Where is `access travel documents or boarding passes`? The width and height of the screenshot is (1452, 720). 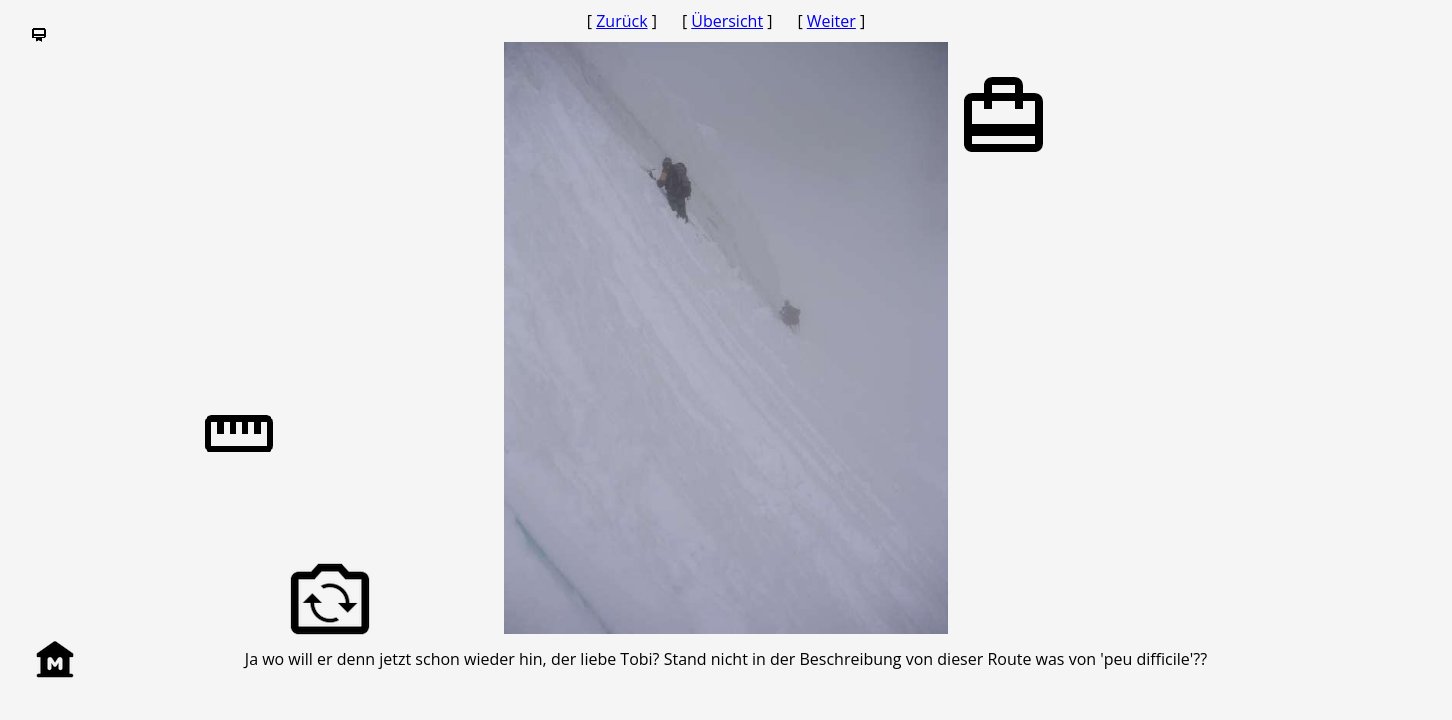
access travel documents or boarding passes is located at coordinates (1003, 116).